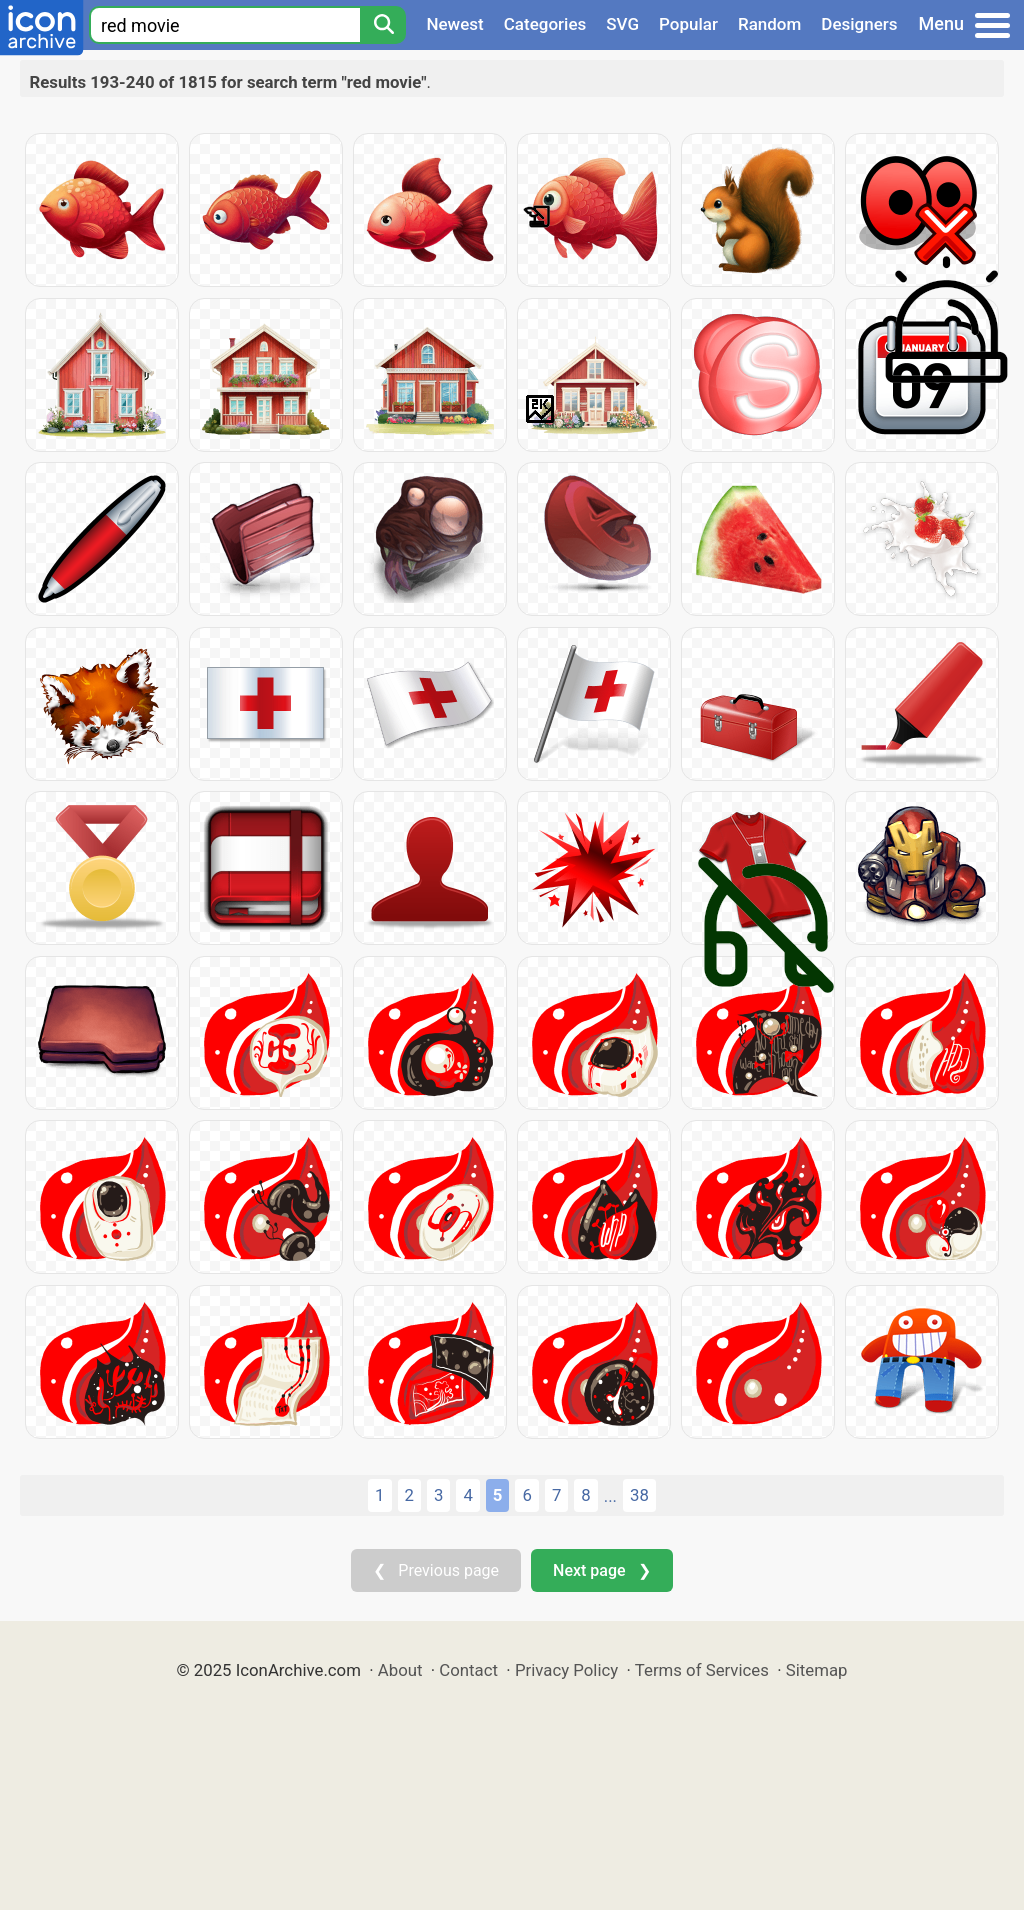 The image size is (1024, 1910). What do you see at coordinates (540, 409) in the screenshot?
I see `view 2K resolution video quality settings` at bounding box center [540, 409].